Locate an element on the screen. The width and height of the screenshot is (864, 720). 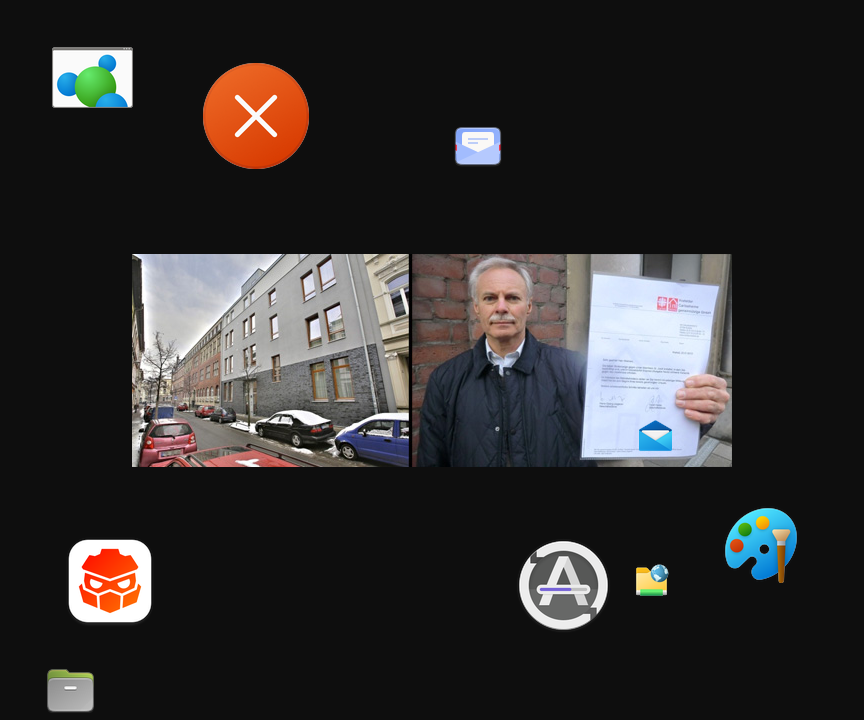
open the file manager is located at coordinates (70, 690).